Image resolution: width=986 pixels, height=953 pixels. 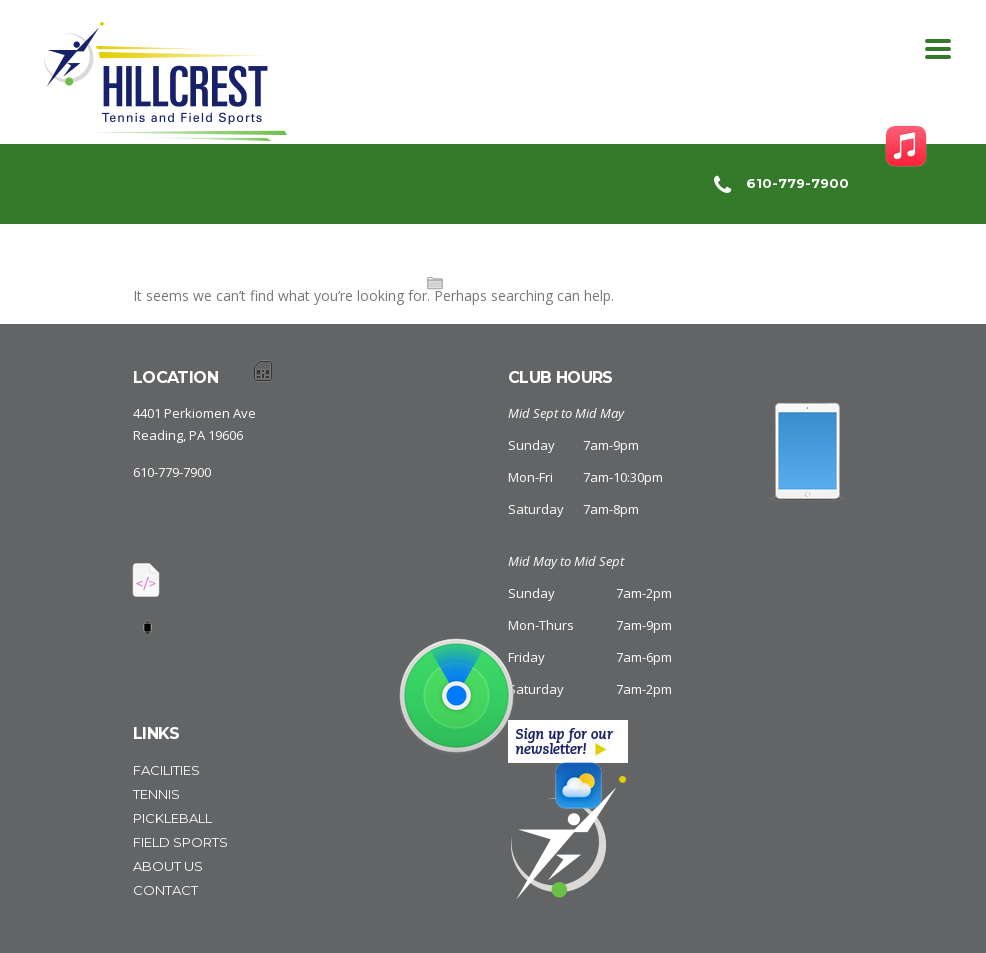 What do you see at coordinates (906, 146) in the screenshot?
I see `open apple music app` at bounding box center [906, 146].